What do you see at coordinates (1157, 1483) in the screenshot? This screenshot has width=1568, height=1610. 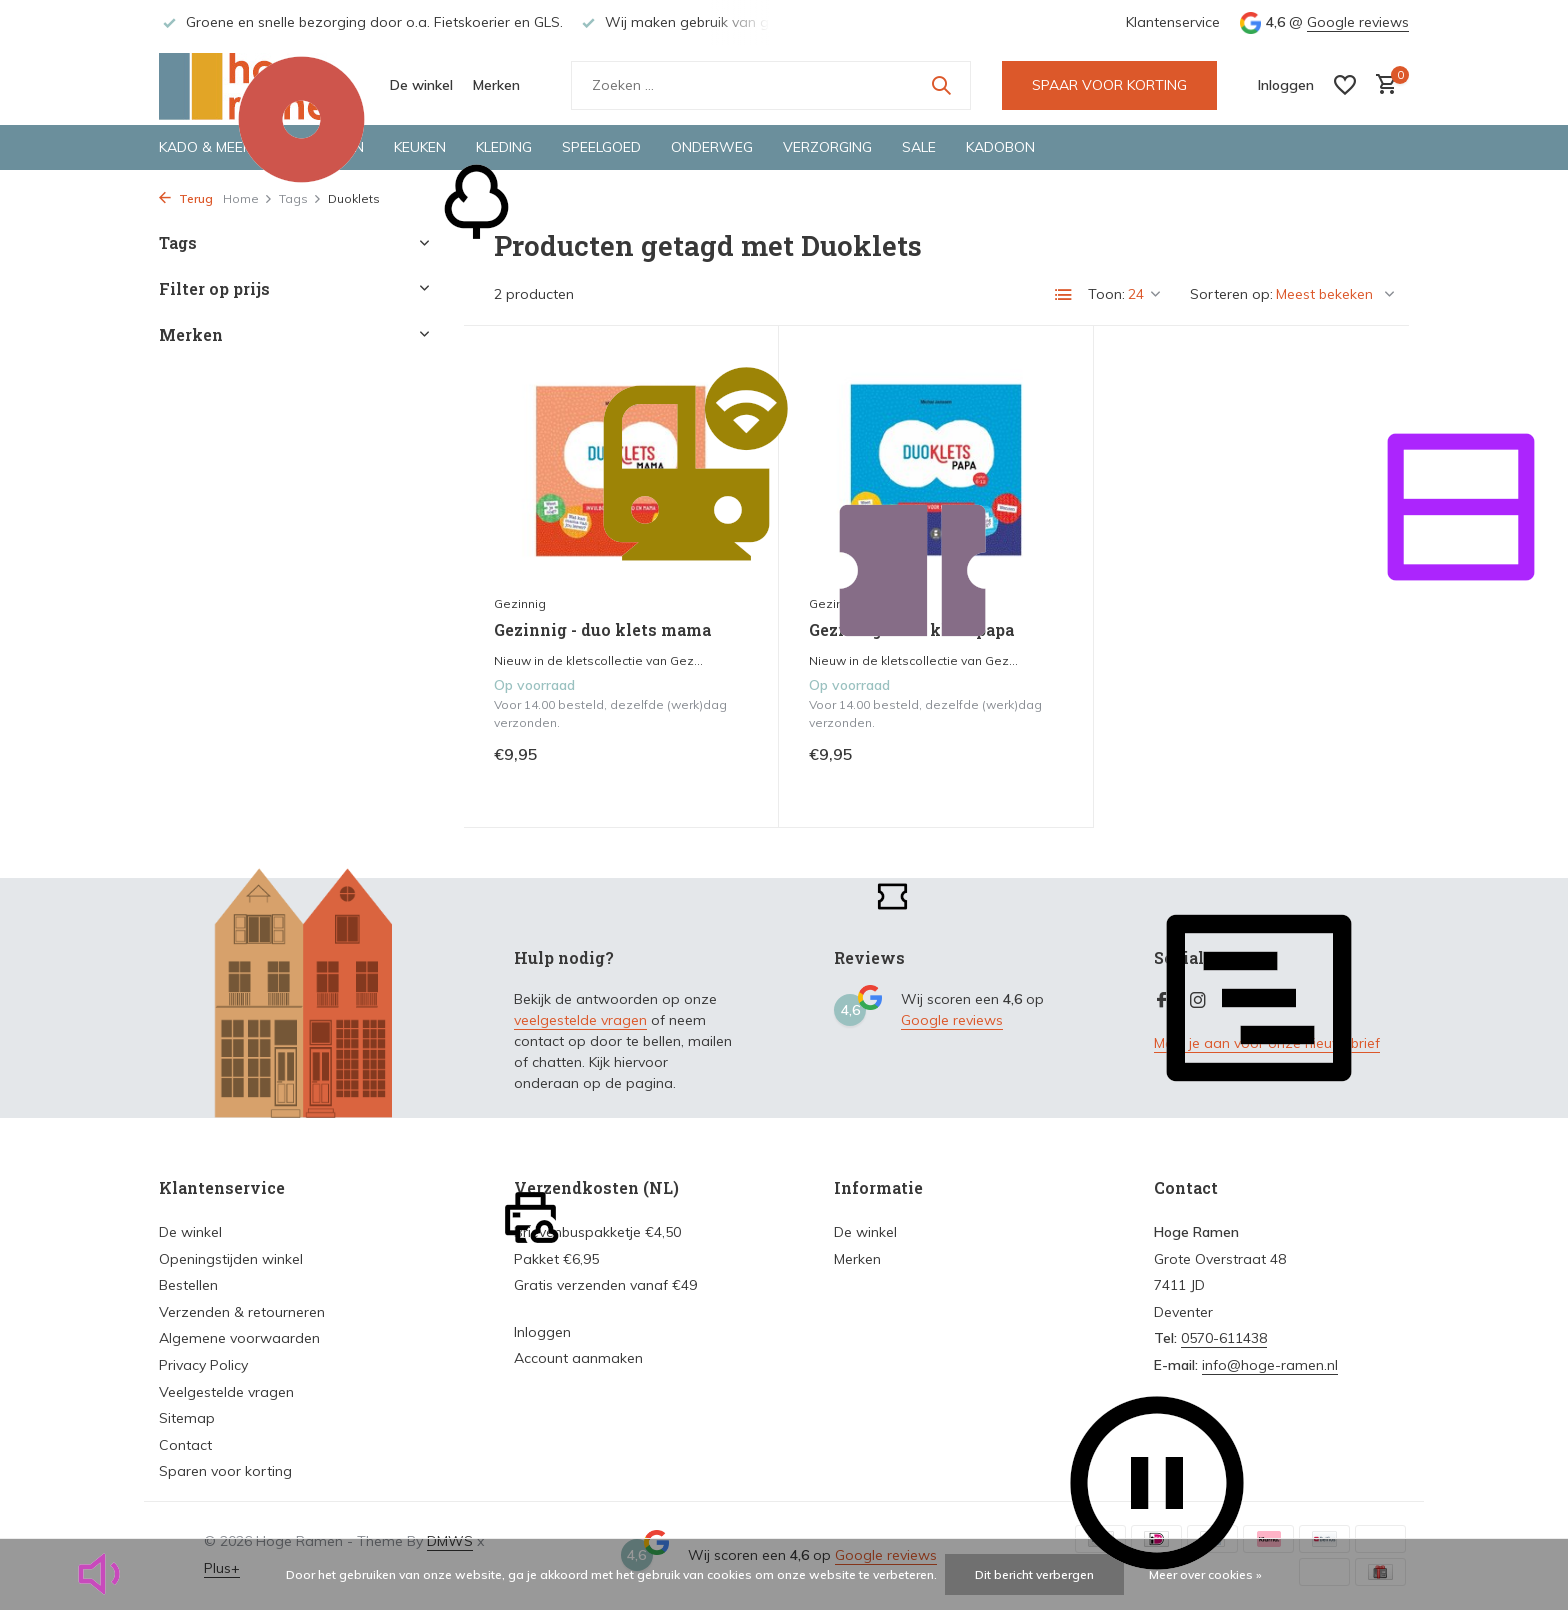 I see `pause media playback` at bounding box center [1157, 1483].